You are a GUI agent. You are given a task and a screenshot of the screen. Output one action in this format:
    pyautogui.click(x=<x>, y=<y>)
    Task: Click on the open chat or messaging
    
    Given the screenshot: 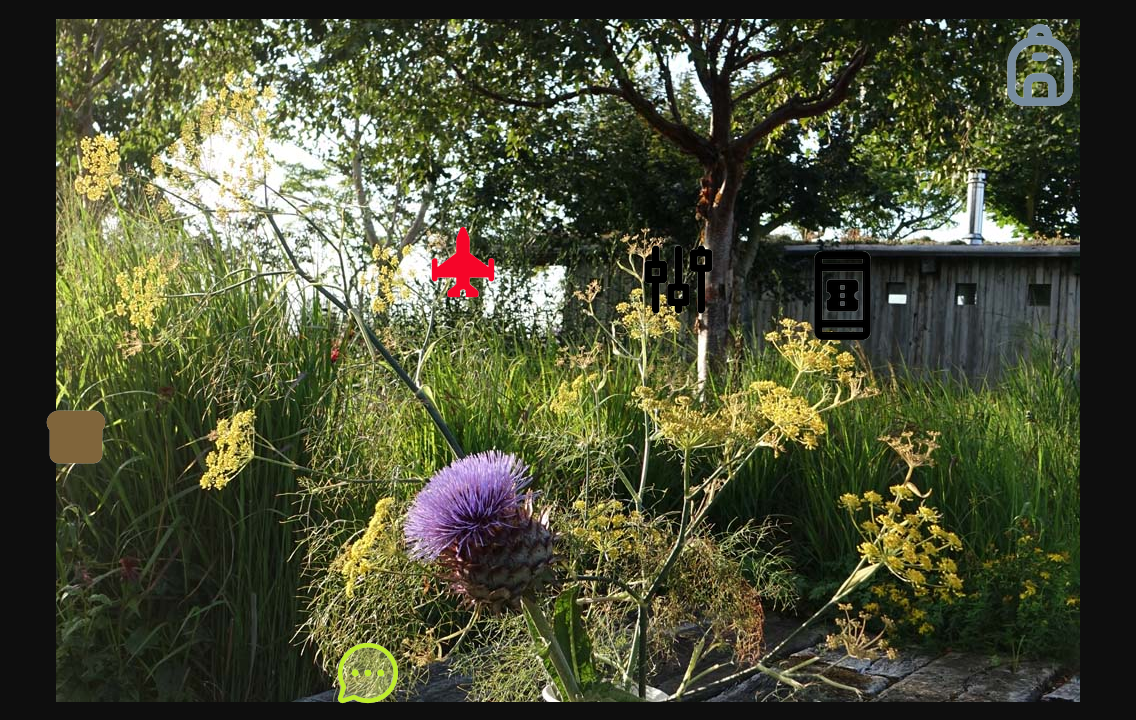 What is the action you would take?
    pyautogui.click(x=368, y=673)
    